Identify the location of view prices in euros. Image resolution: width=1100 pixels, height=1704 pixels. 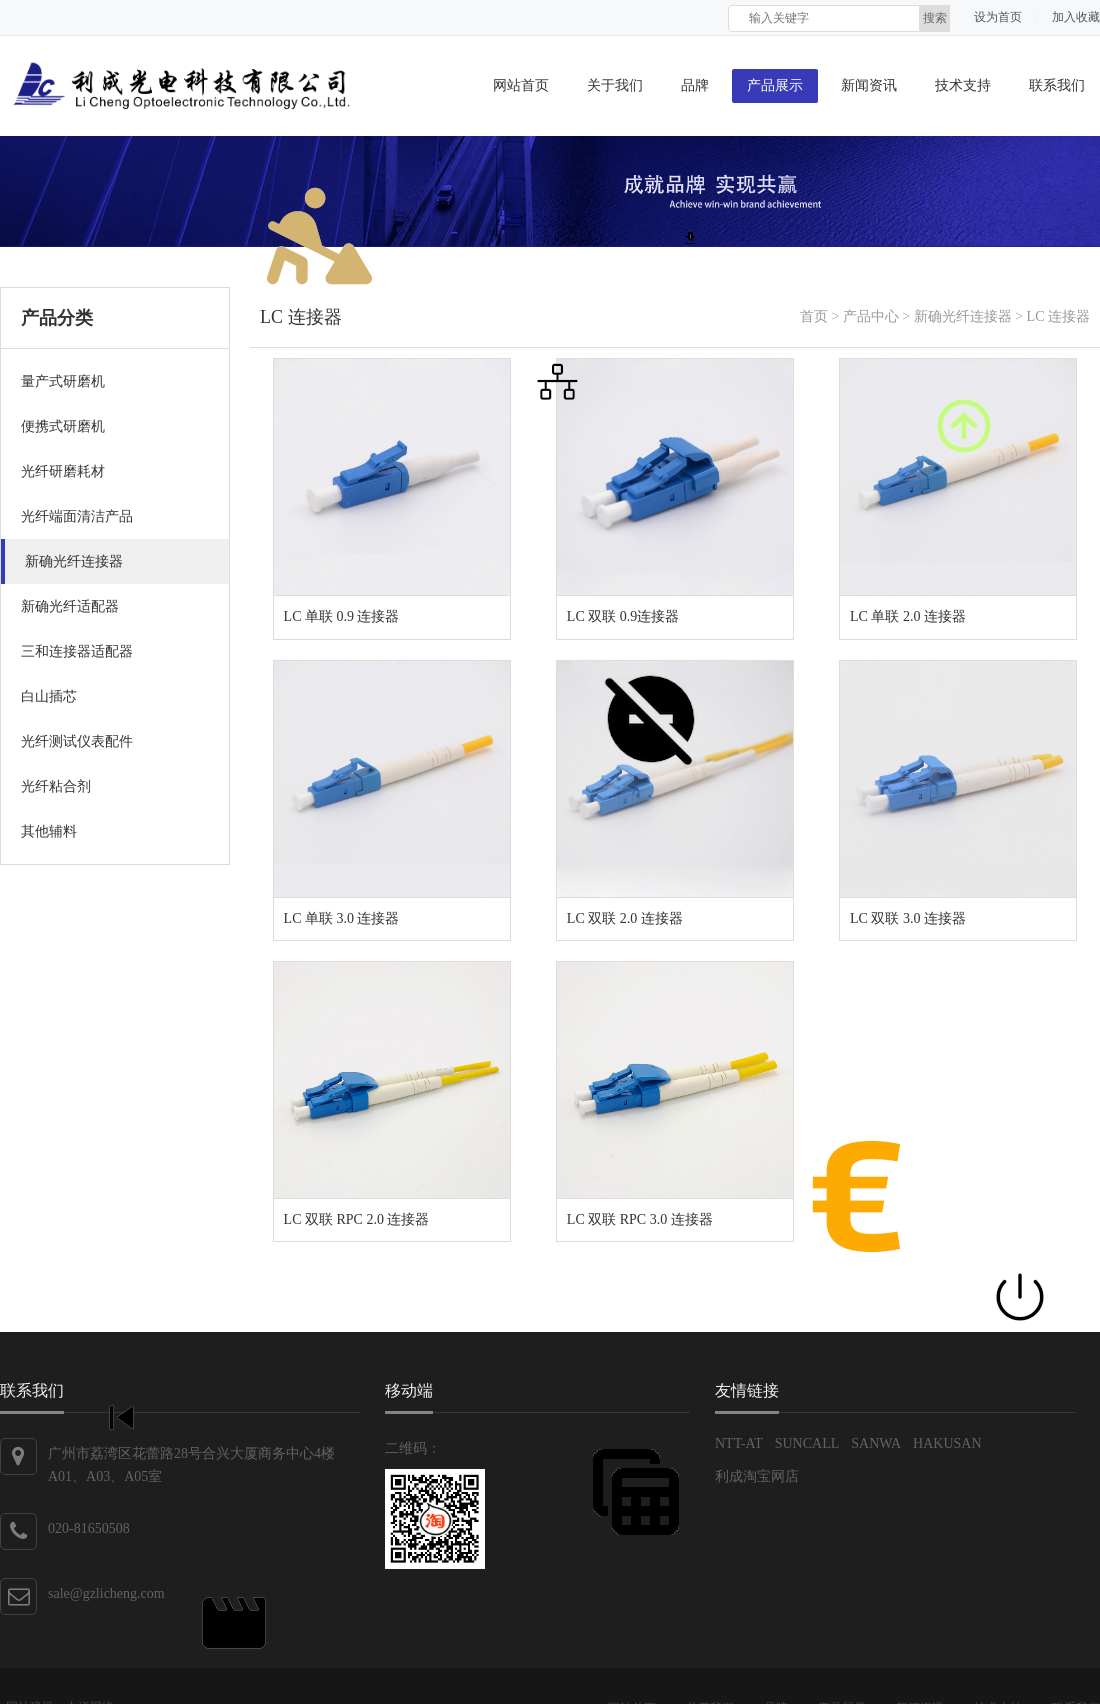
(856, 1196).